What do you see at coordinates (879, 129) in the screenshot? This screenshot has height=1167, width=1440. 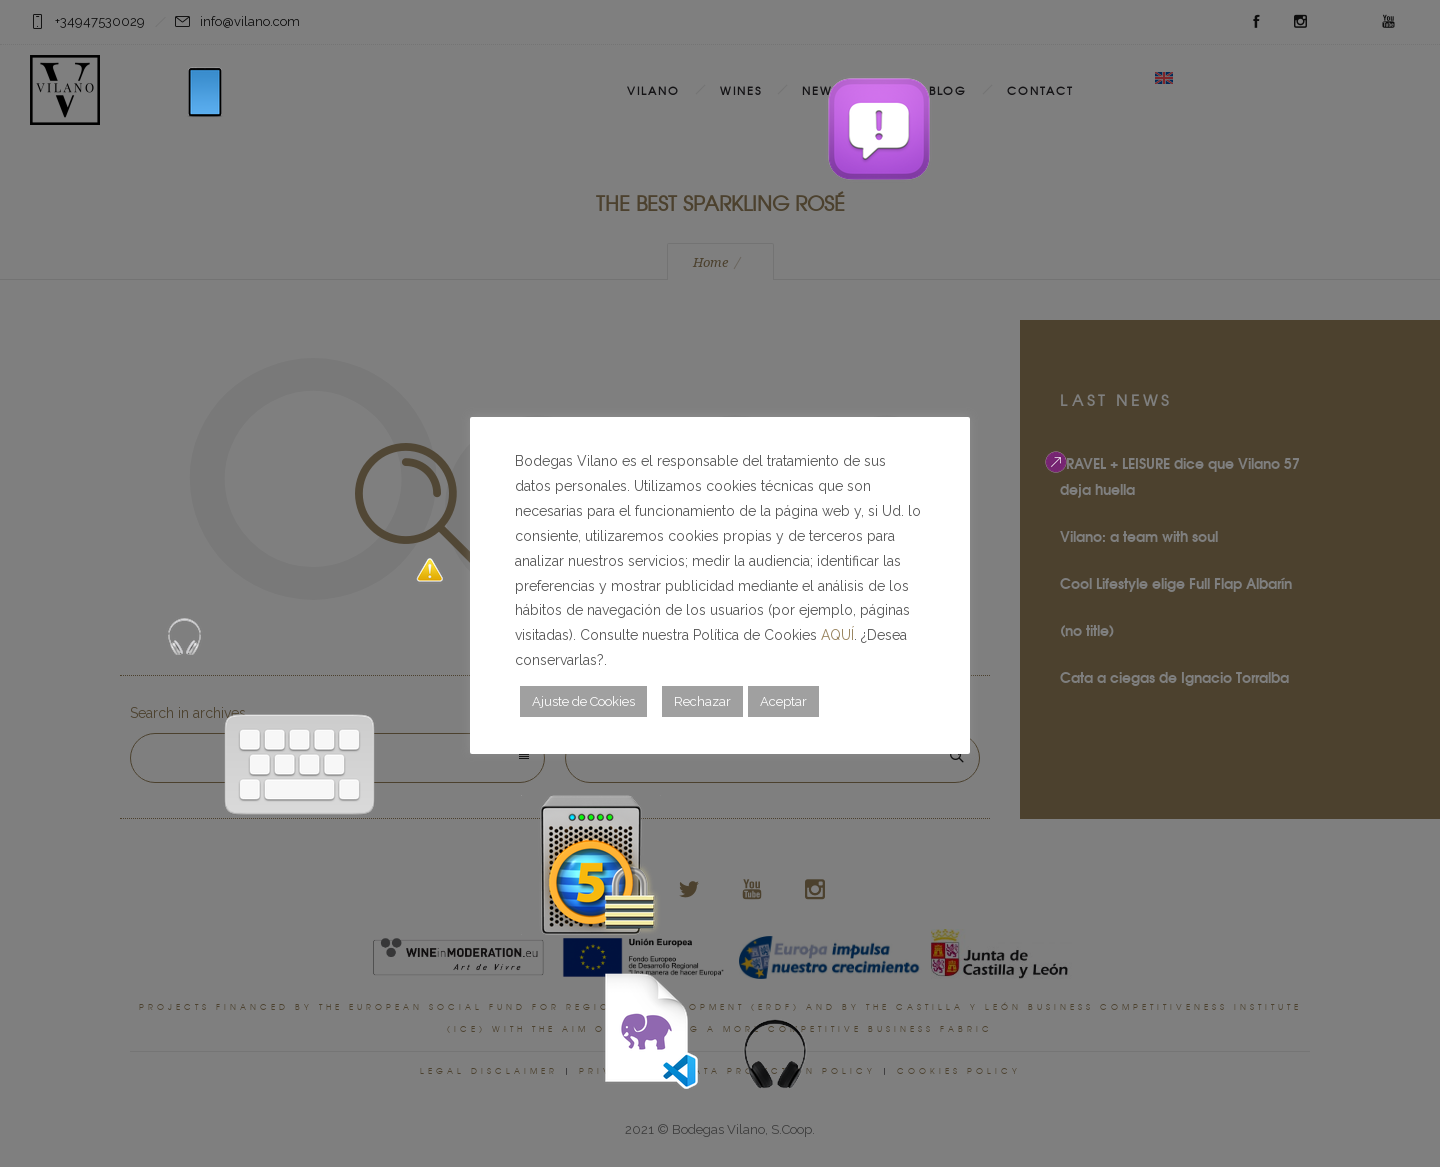 I see `submit feedback about file syncing issues` at bounding box center [879, 129].